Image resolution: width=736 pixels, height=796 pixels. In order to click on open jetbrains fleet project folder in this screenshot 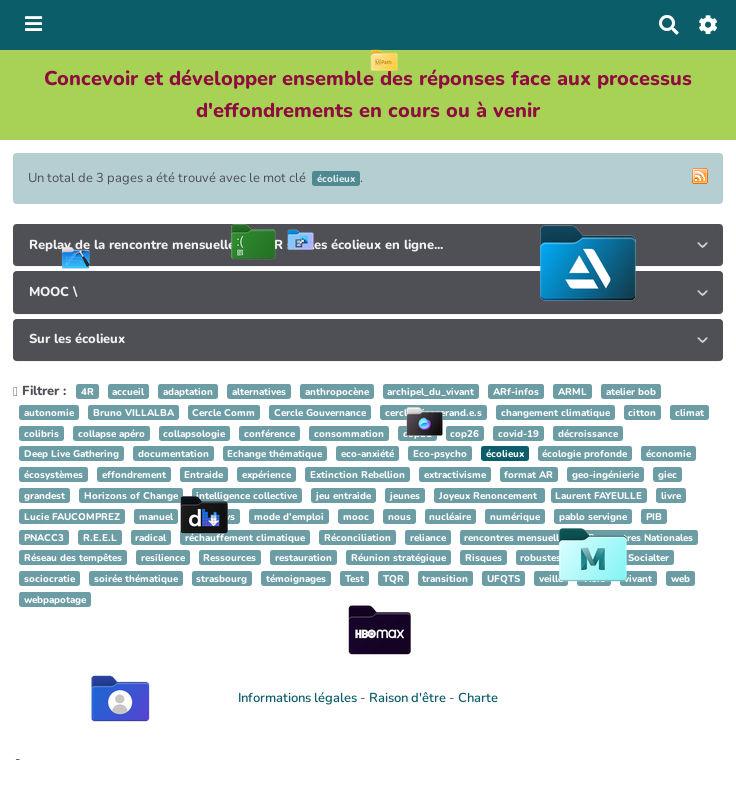, I will do `click(424, 422)`.